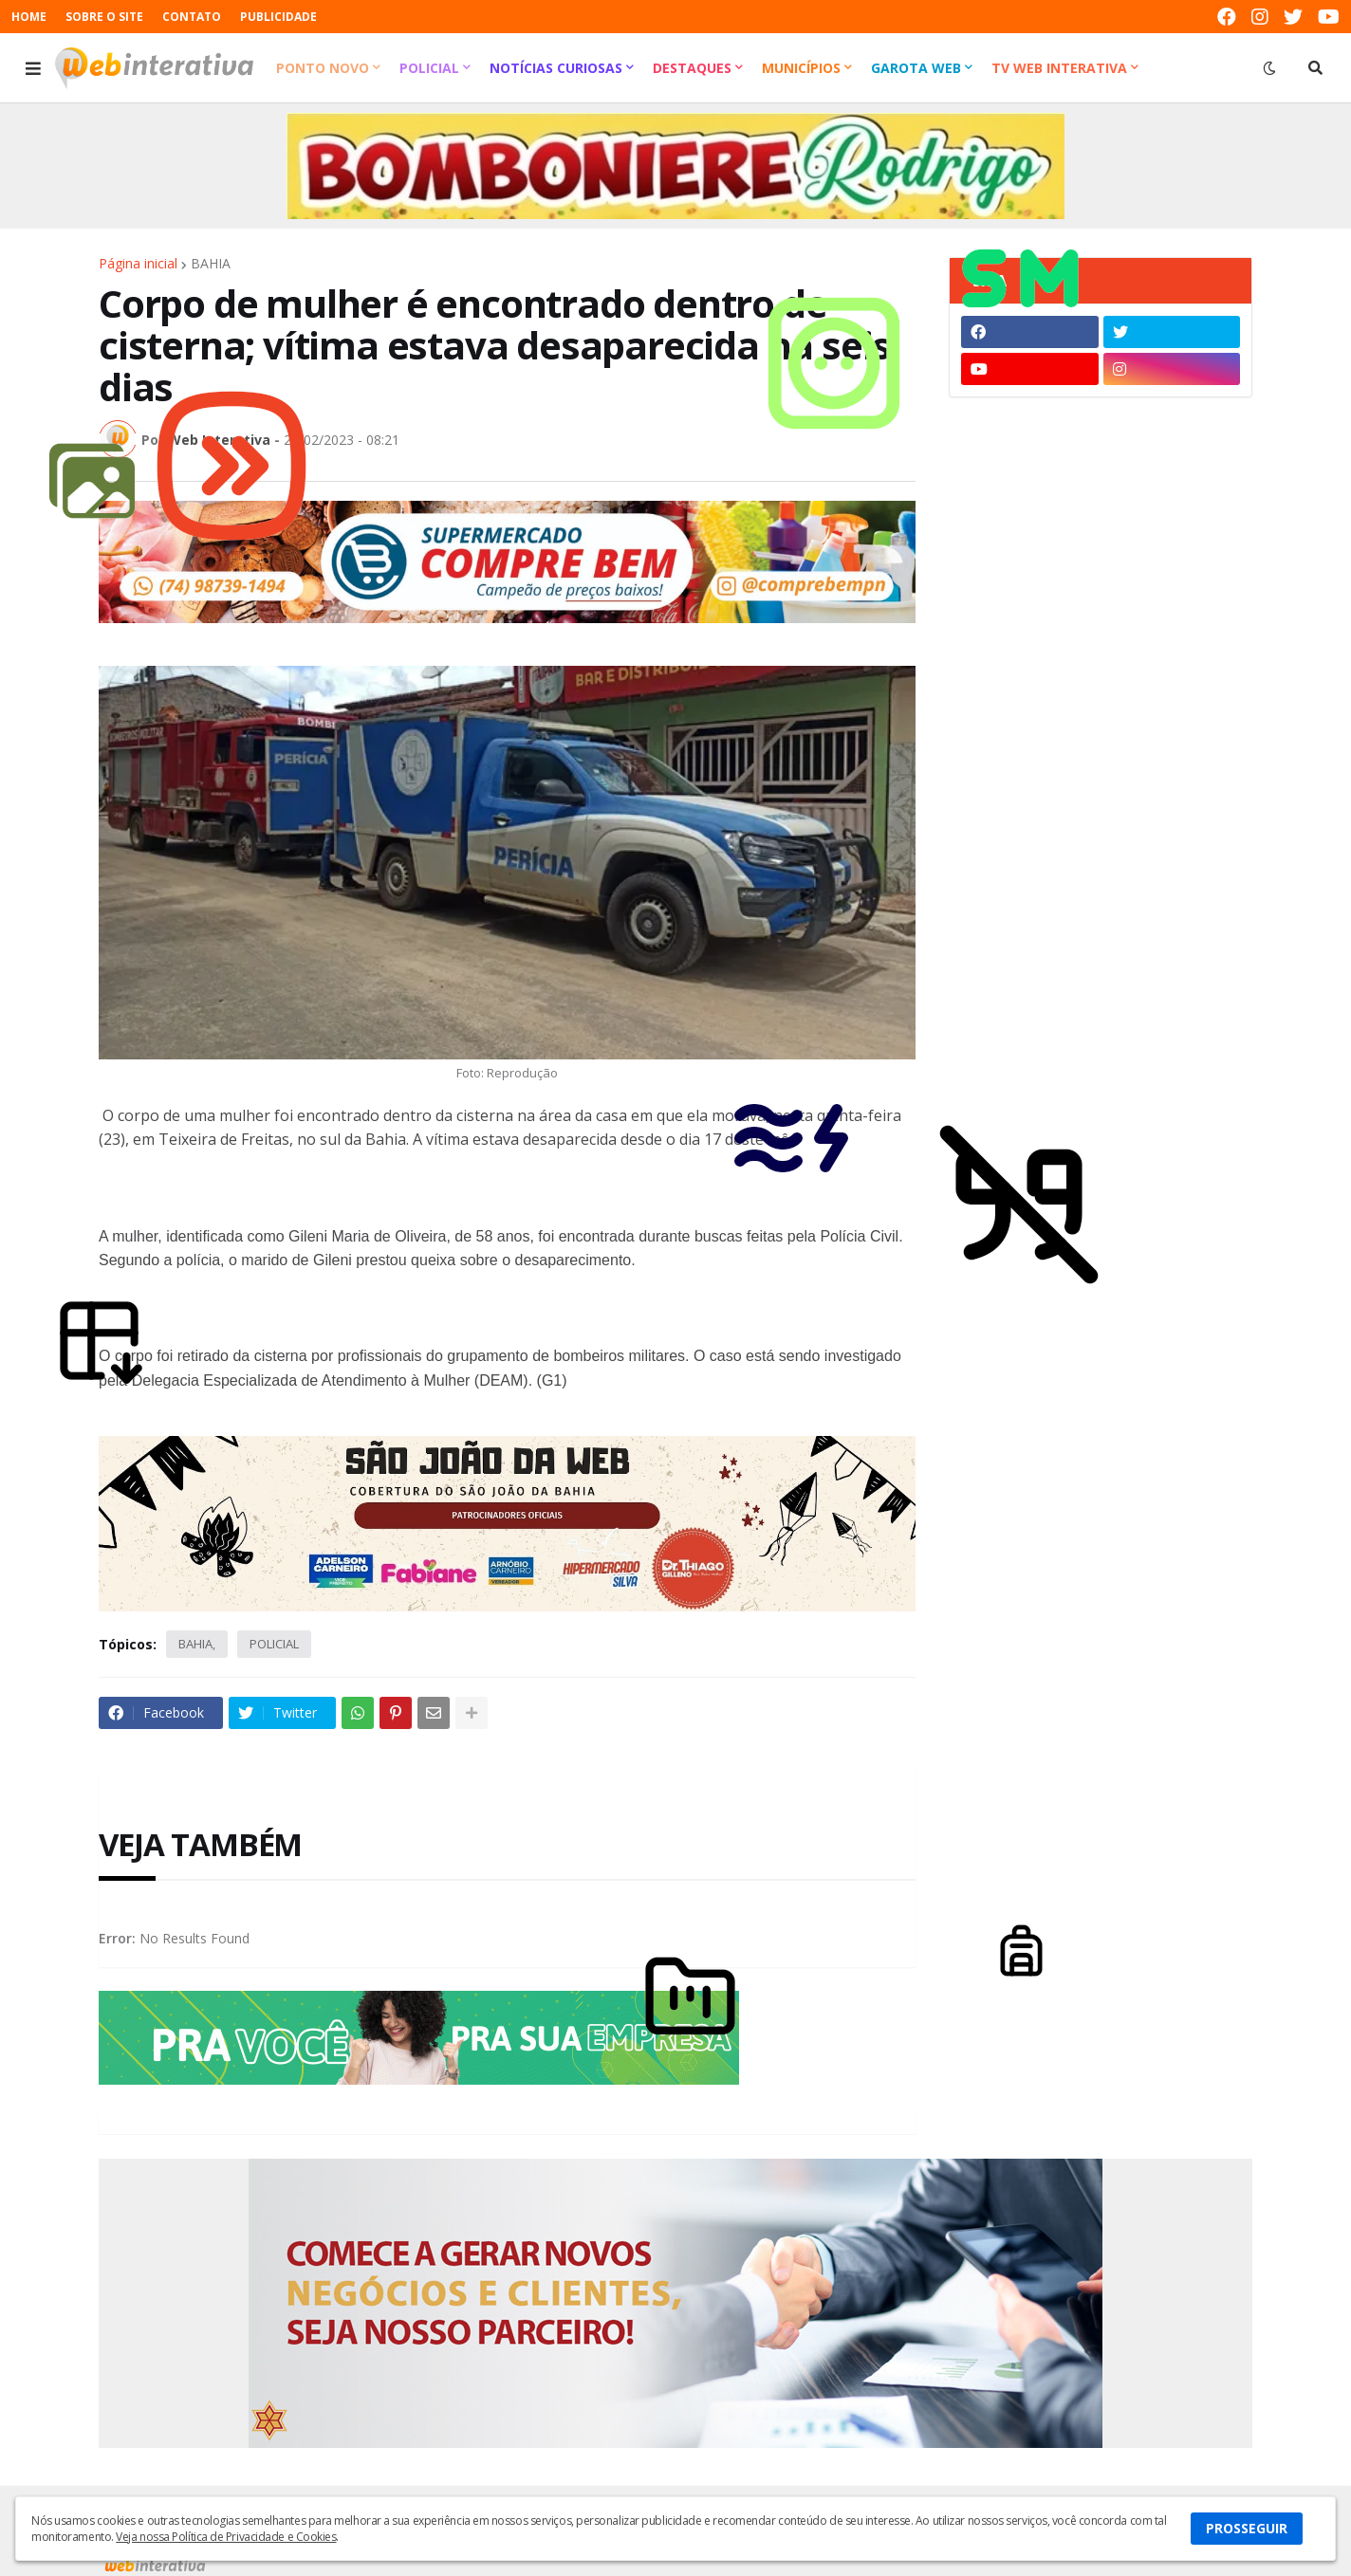 This screenshot has height=2576, width=1351. I want to click on hydroelectric power generation, so click(791, 1138).